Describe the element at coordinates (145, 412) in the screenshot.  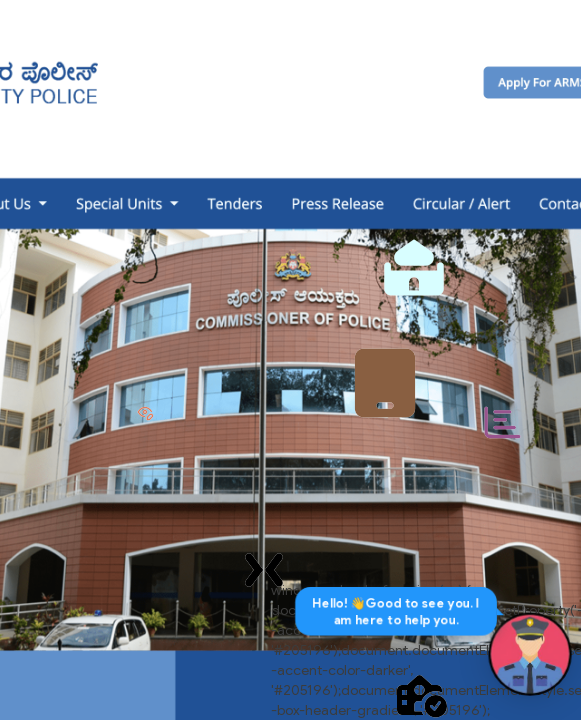
I see `edit visibility settings` at that location.